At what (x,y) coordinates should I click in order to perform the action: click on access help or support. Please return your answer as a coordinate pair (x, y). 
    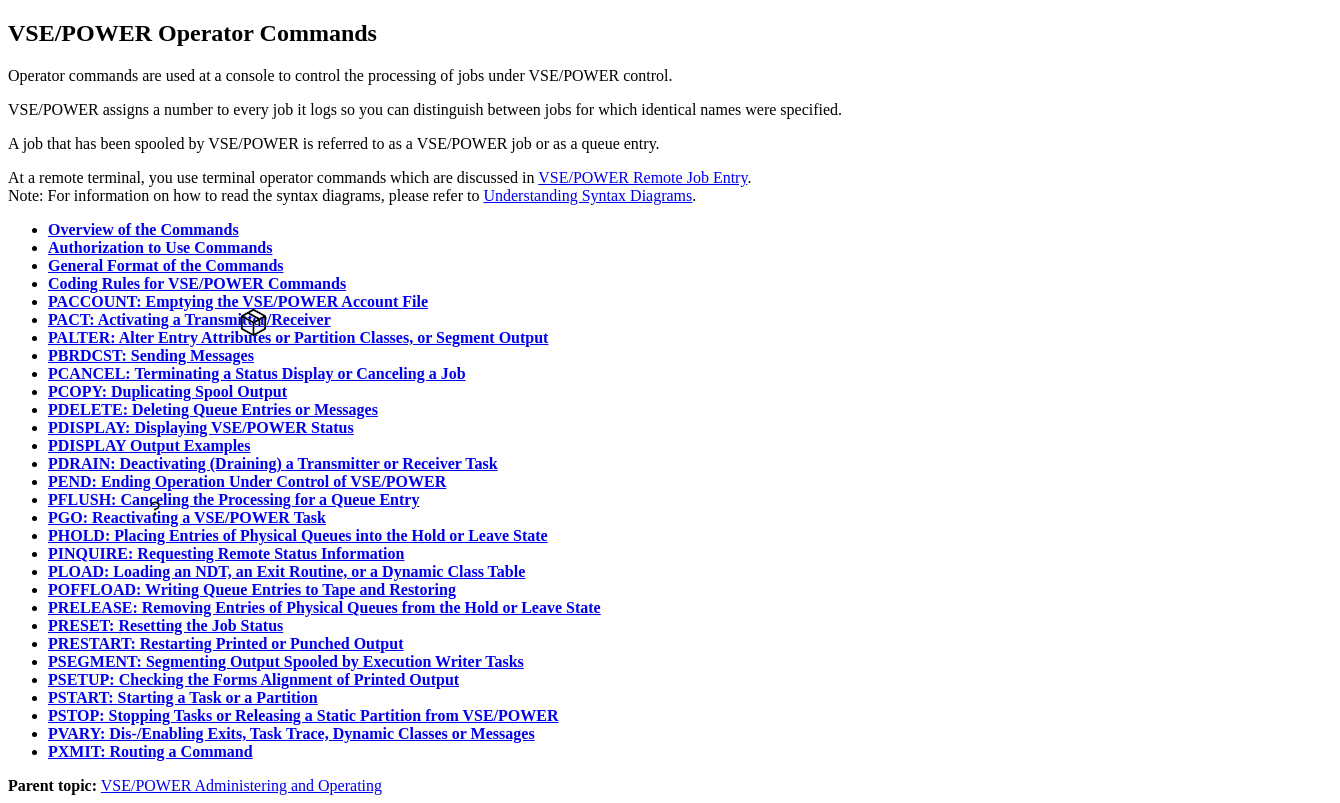
    Looking at the image, I should click on (155, 508).